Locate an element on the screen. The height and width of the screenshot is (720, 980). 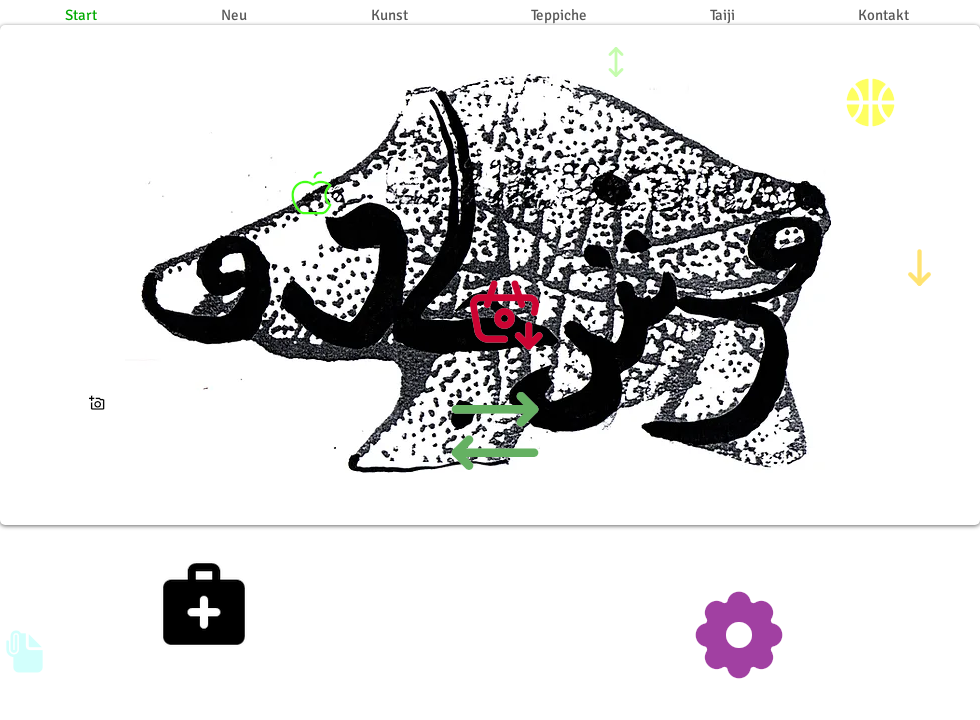
scroll down or view more content below is located at coordinates (919, 267).